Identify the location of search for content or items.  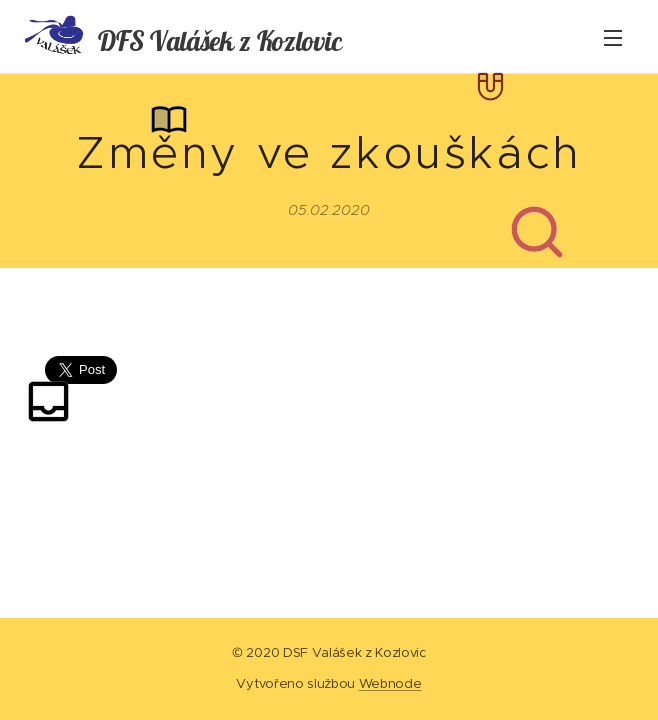
(537, 232).